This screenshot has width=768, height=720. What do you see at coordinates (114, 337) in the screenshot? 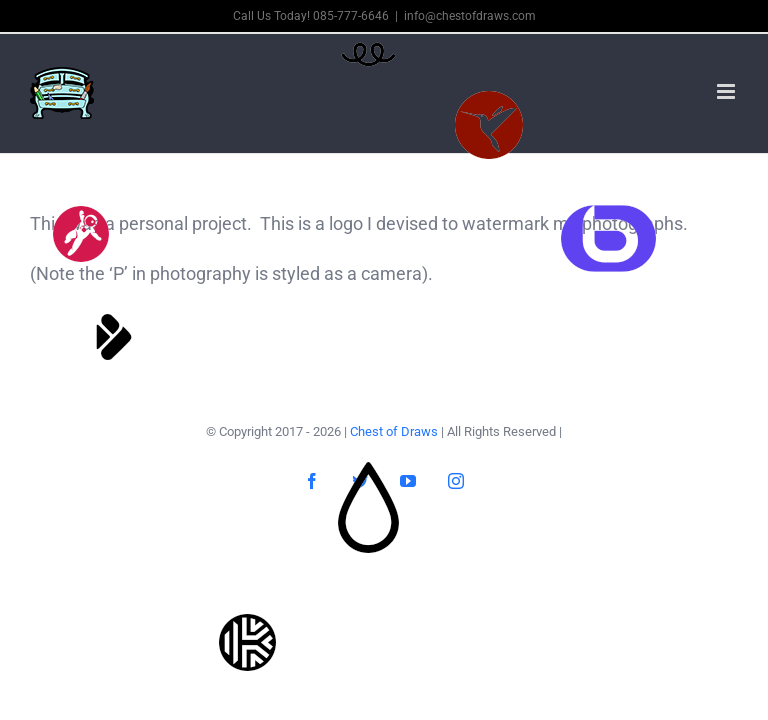
I see `apache doris database logo` at bounding box center [114, 337].